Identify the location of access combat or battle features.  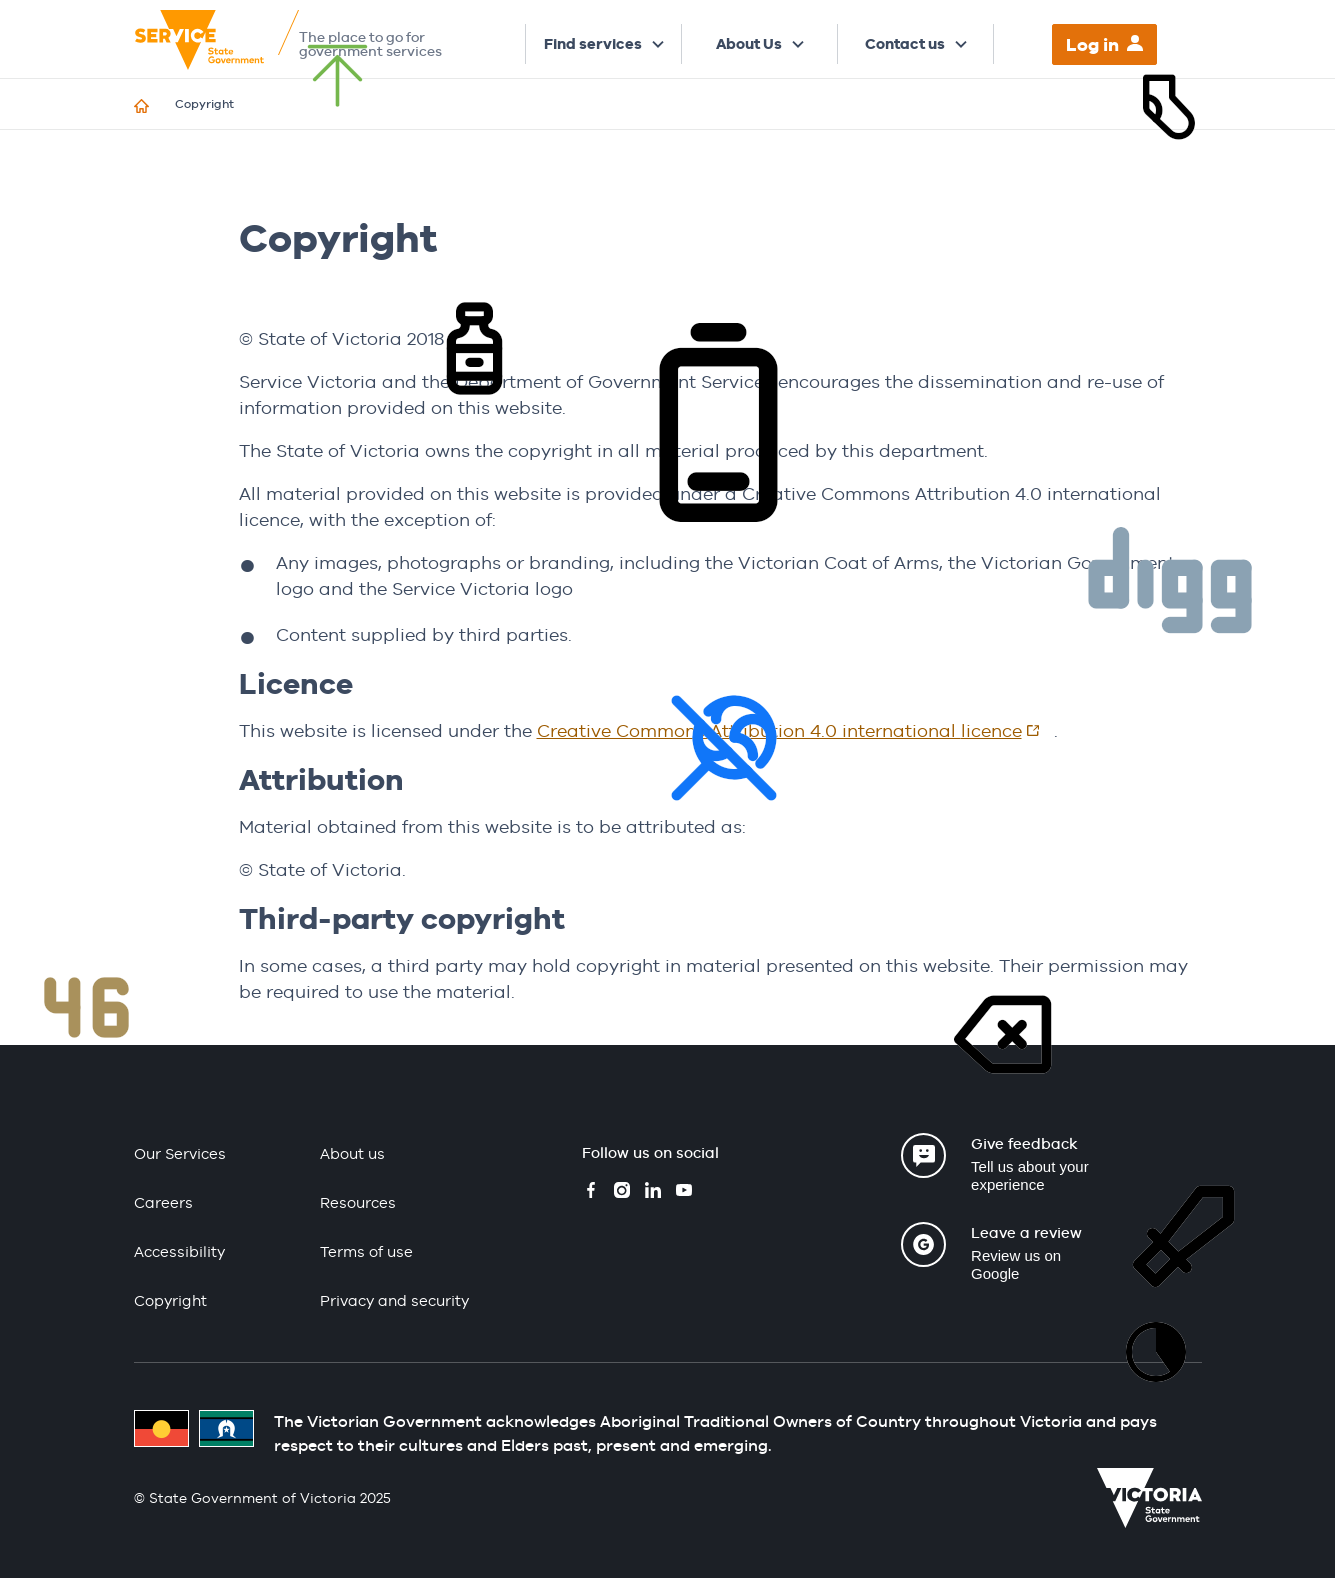
(1183, 1236).